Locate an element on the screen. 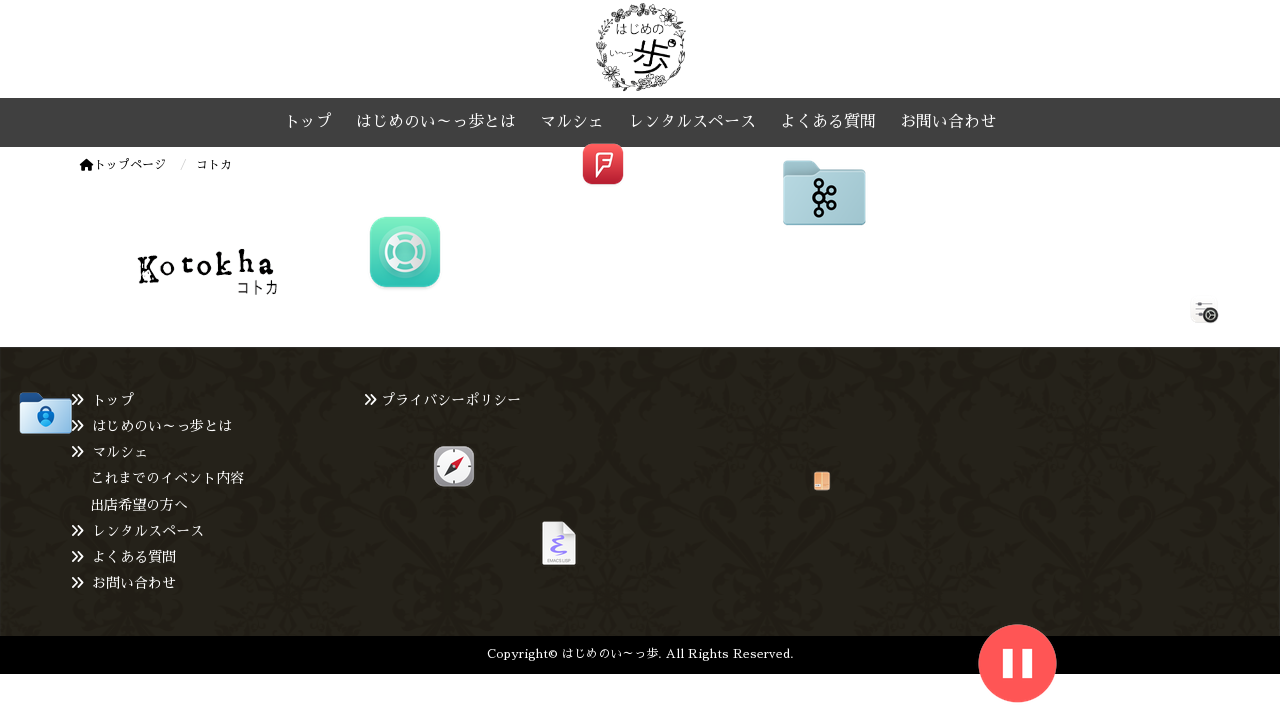  open navigation or direction preferences is located at coordinates (454, 467).